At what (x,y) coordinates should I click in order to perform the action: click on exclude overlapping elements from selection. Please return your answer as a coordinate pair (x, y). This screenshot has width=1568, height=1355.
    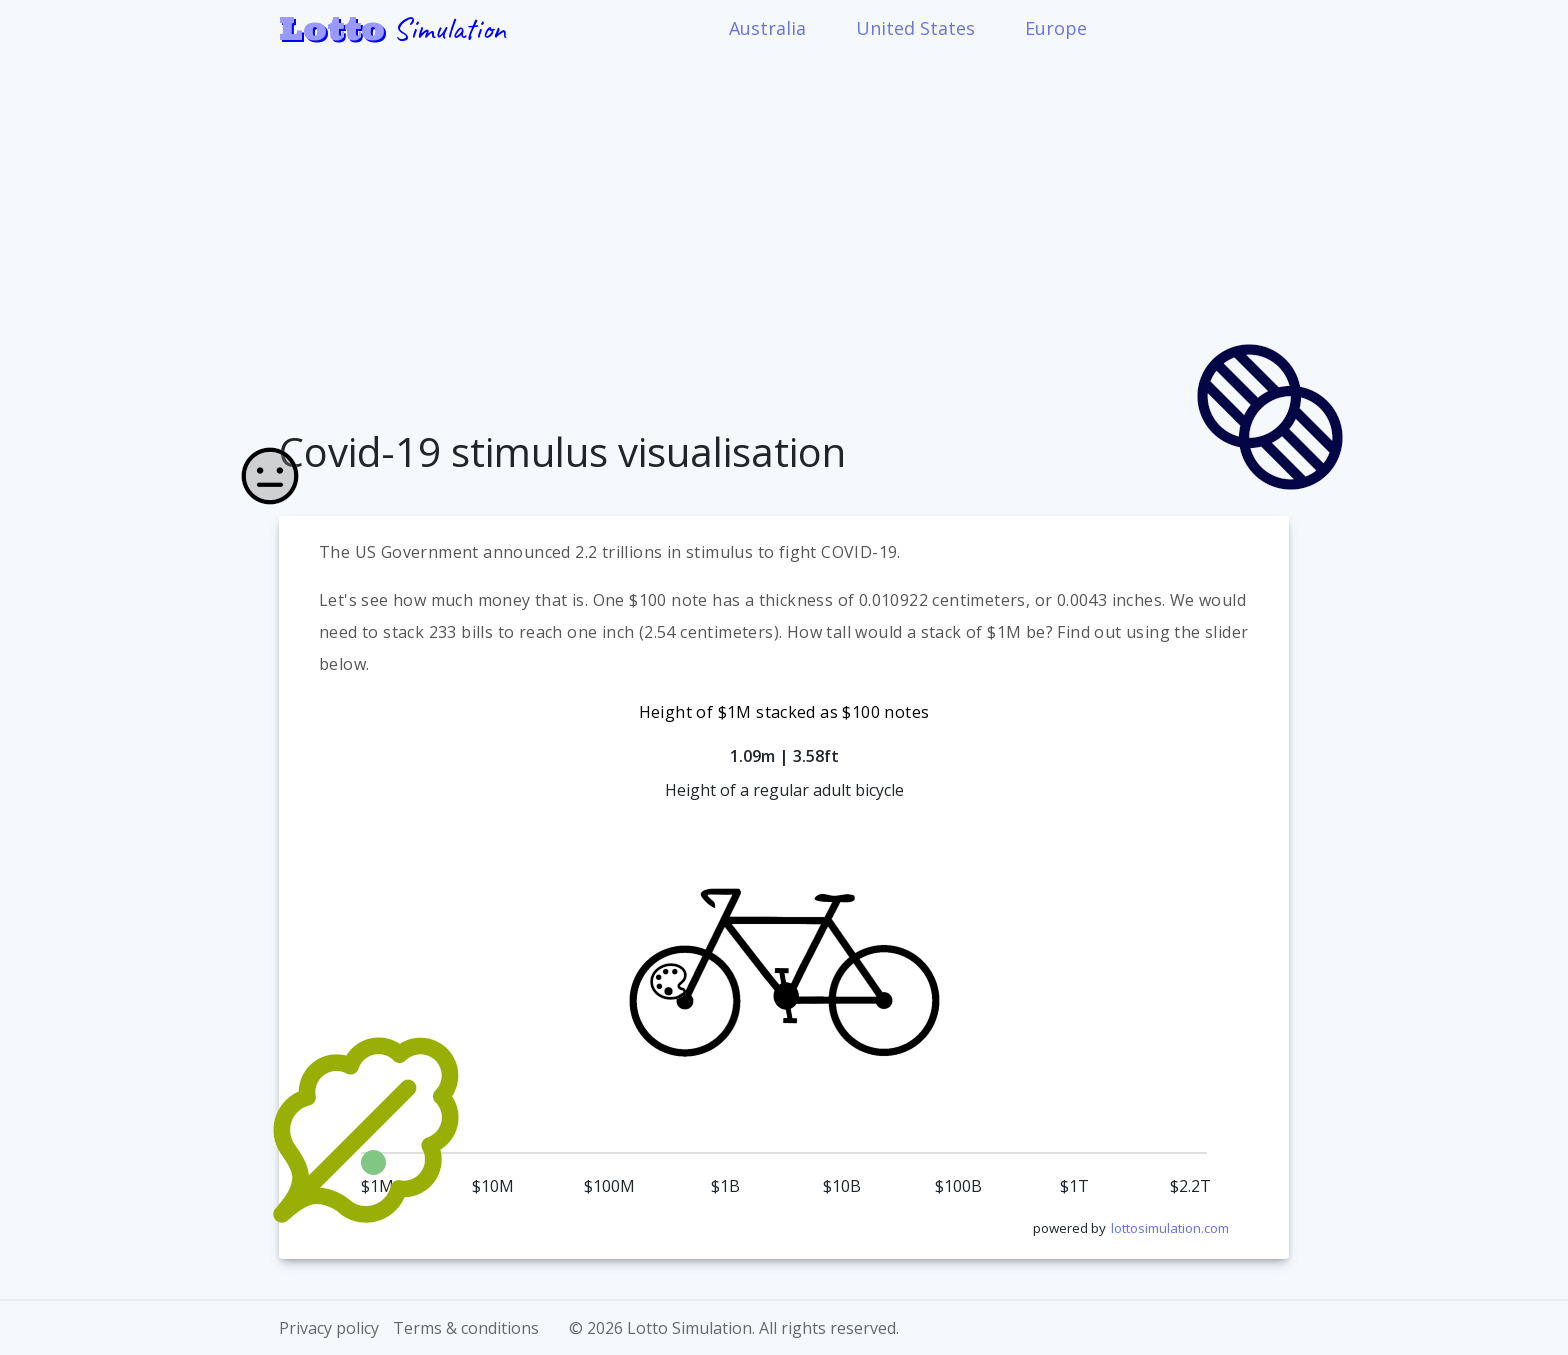
    Looking at the image, I should click on (1270, 417).